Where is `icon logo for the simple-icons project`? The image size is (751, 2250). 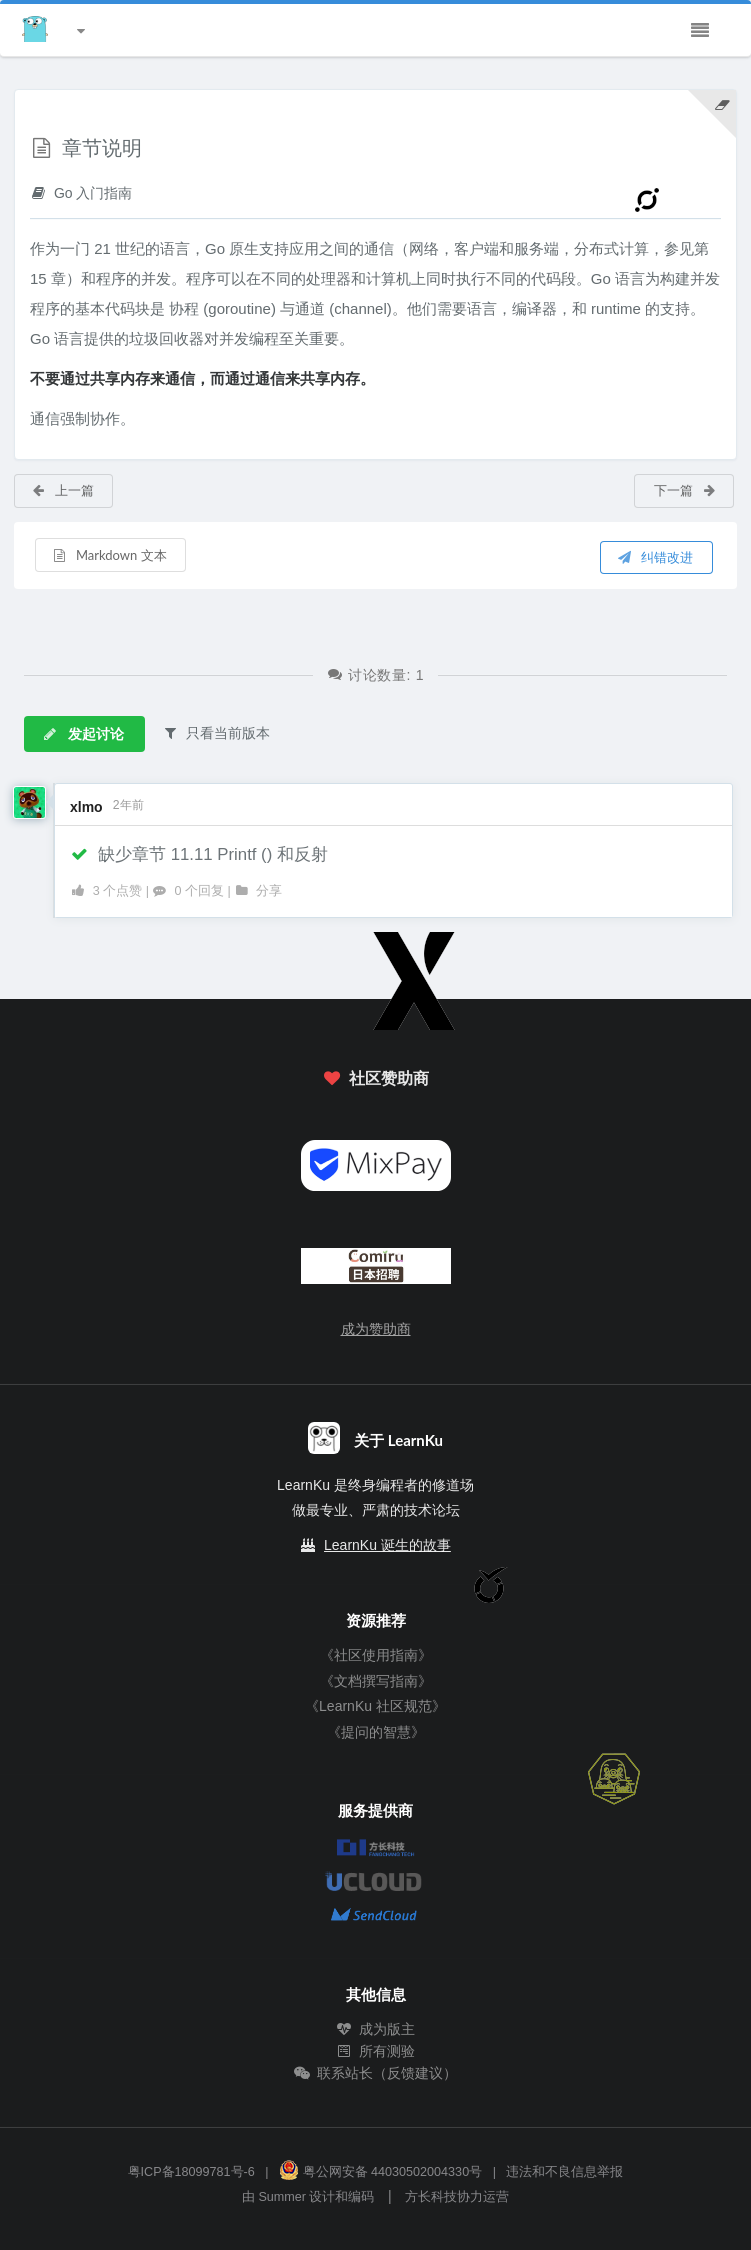 icon logo for the simple-icons project is located at coordinates (647, 200).